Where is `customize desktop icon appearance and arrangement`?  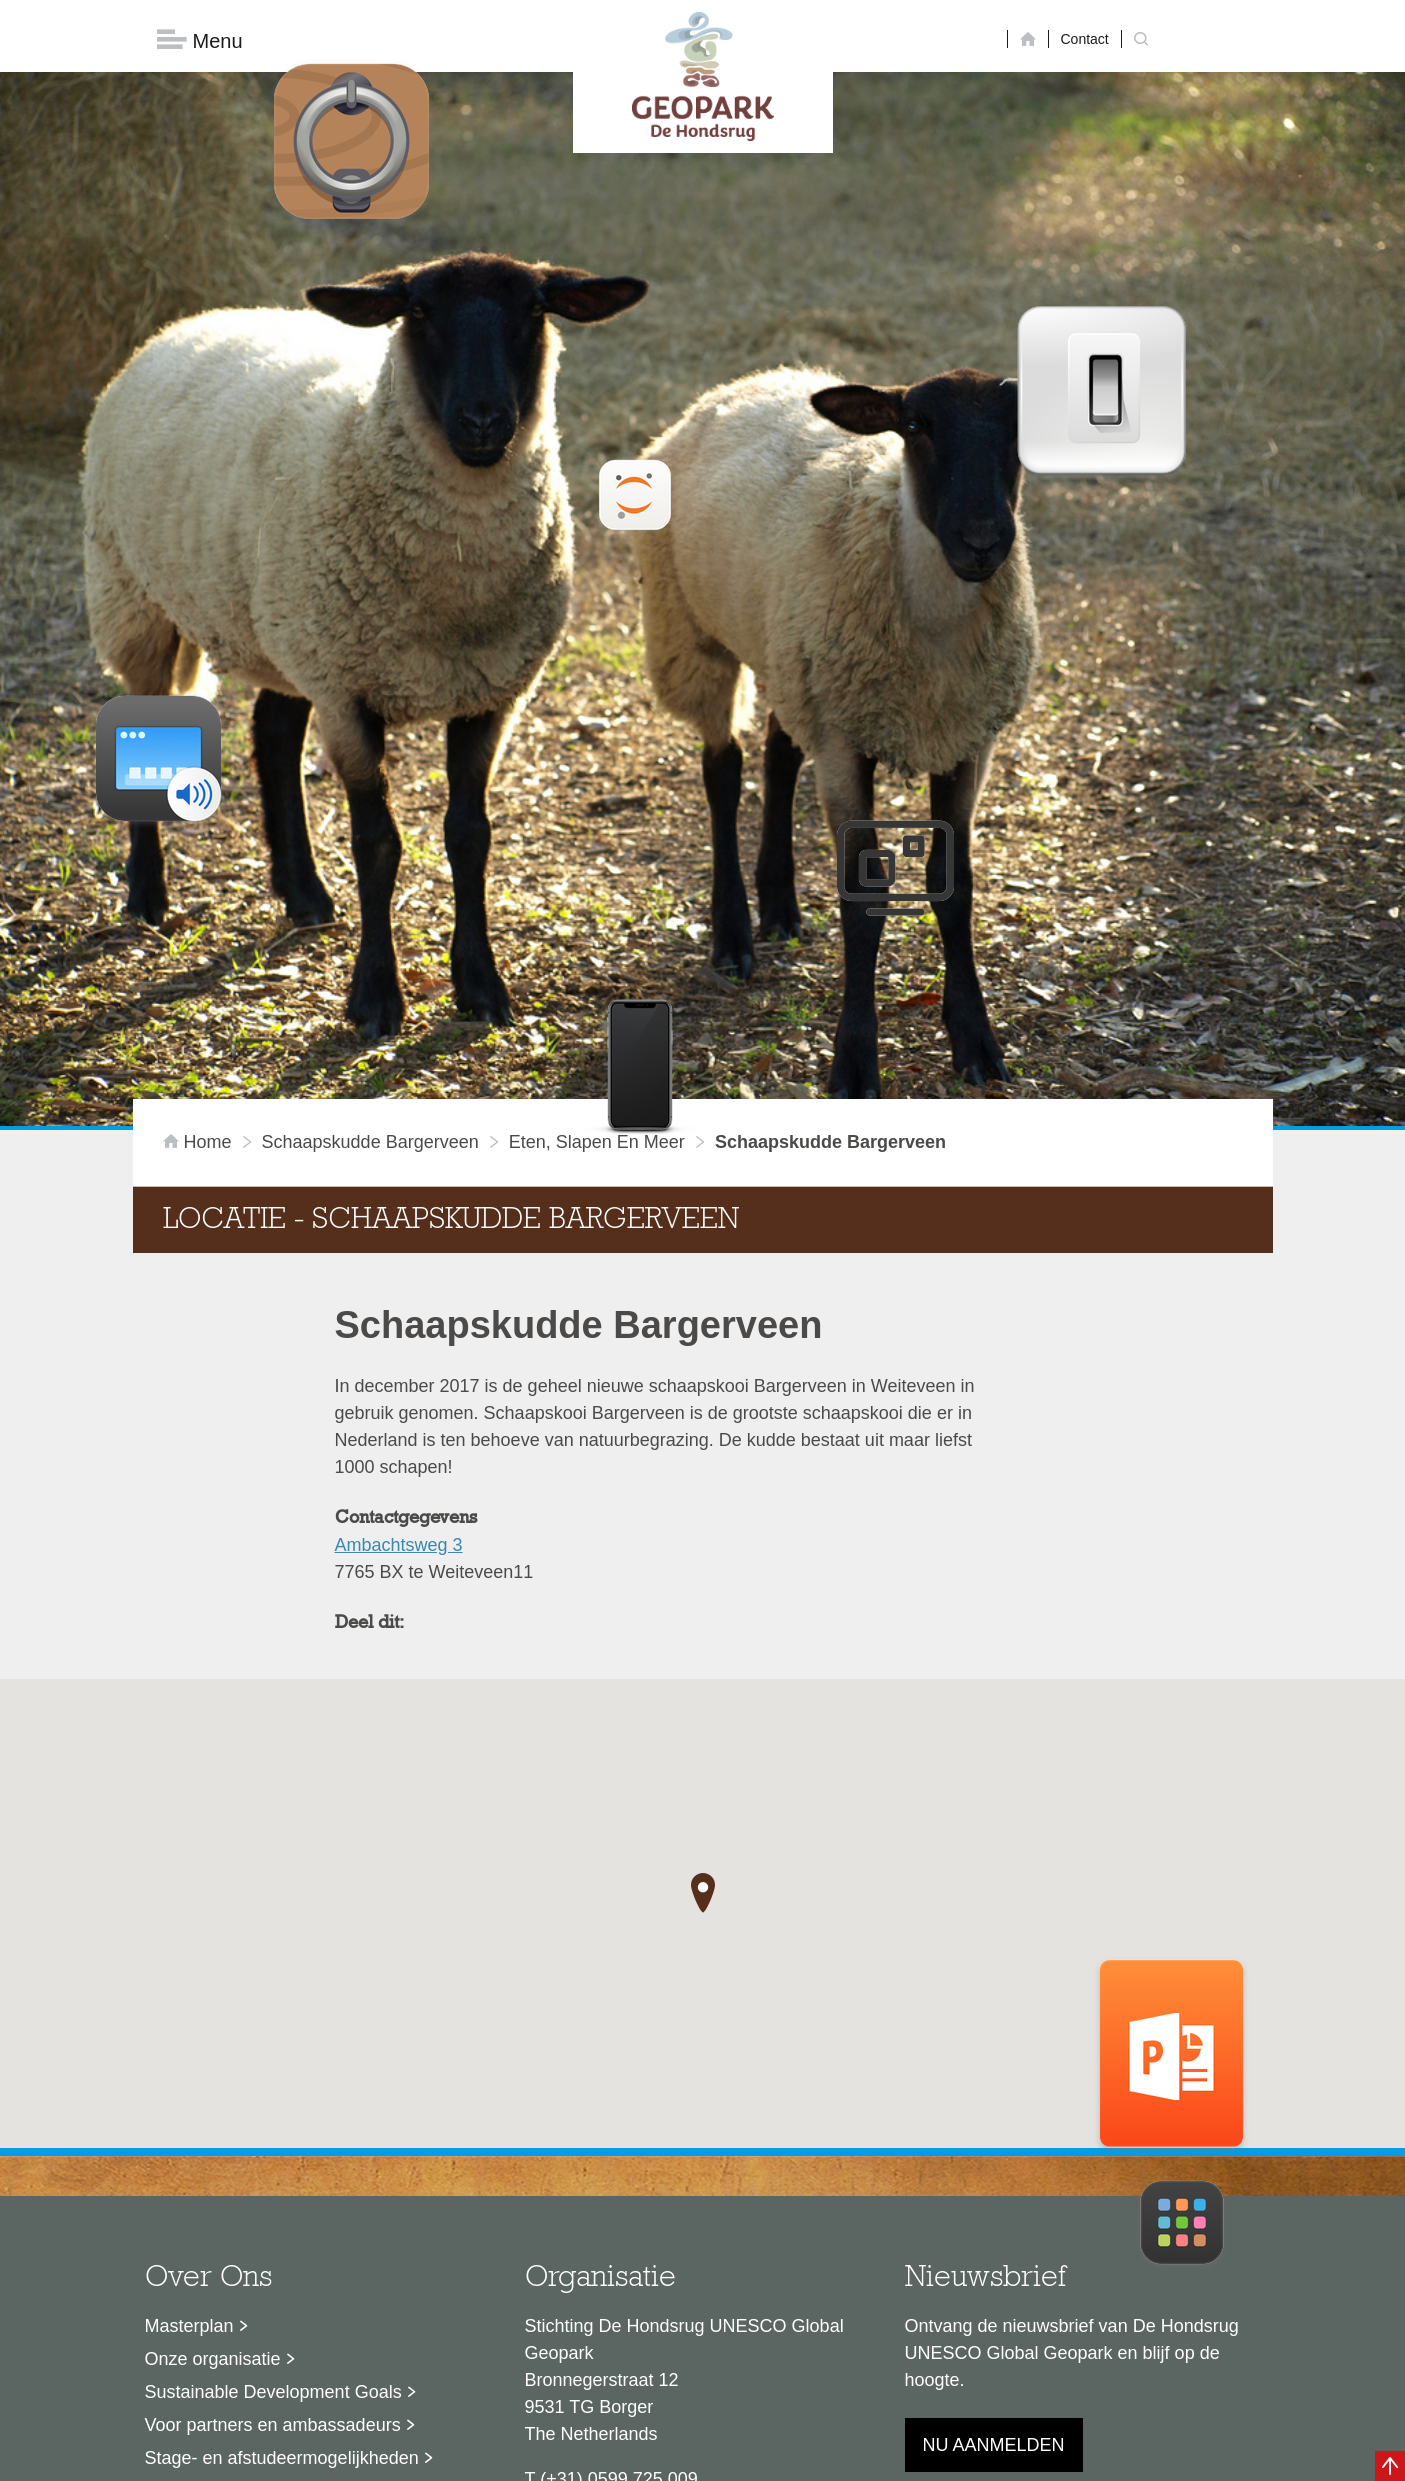 customize desktop icon appearance and arrangement is located at coordinates (1182, 2224).